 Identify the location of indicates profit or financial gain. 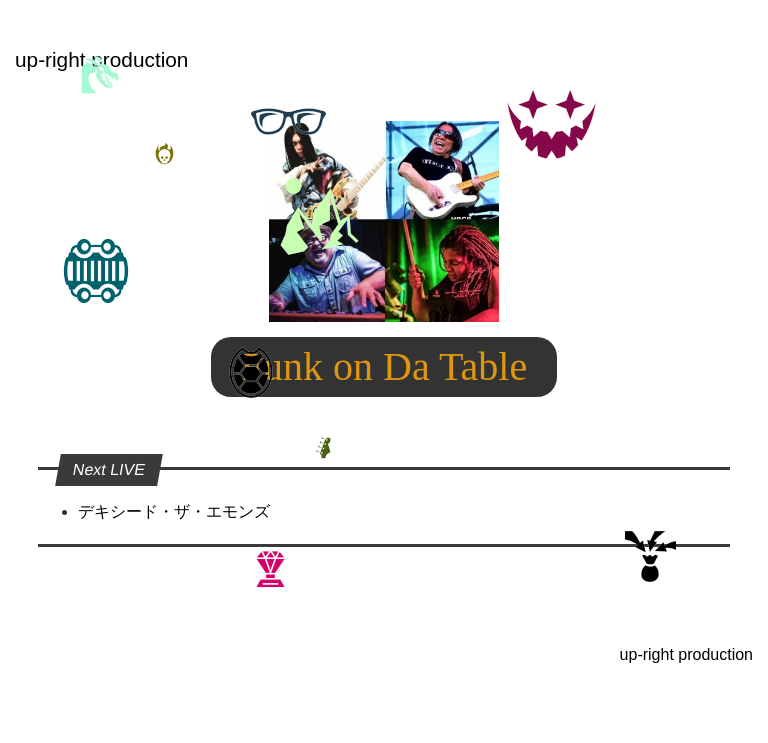
(650, 556).